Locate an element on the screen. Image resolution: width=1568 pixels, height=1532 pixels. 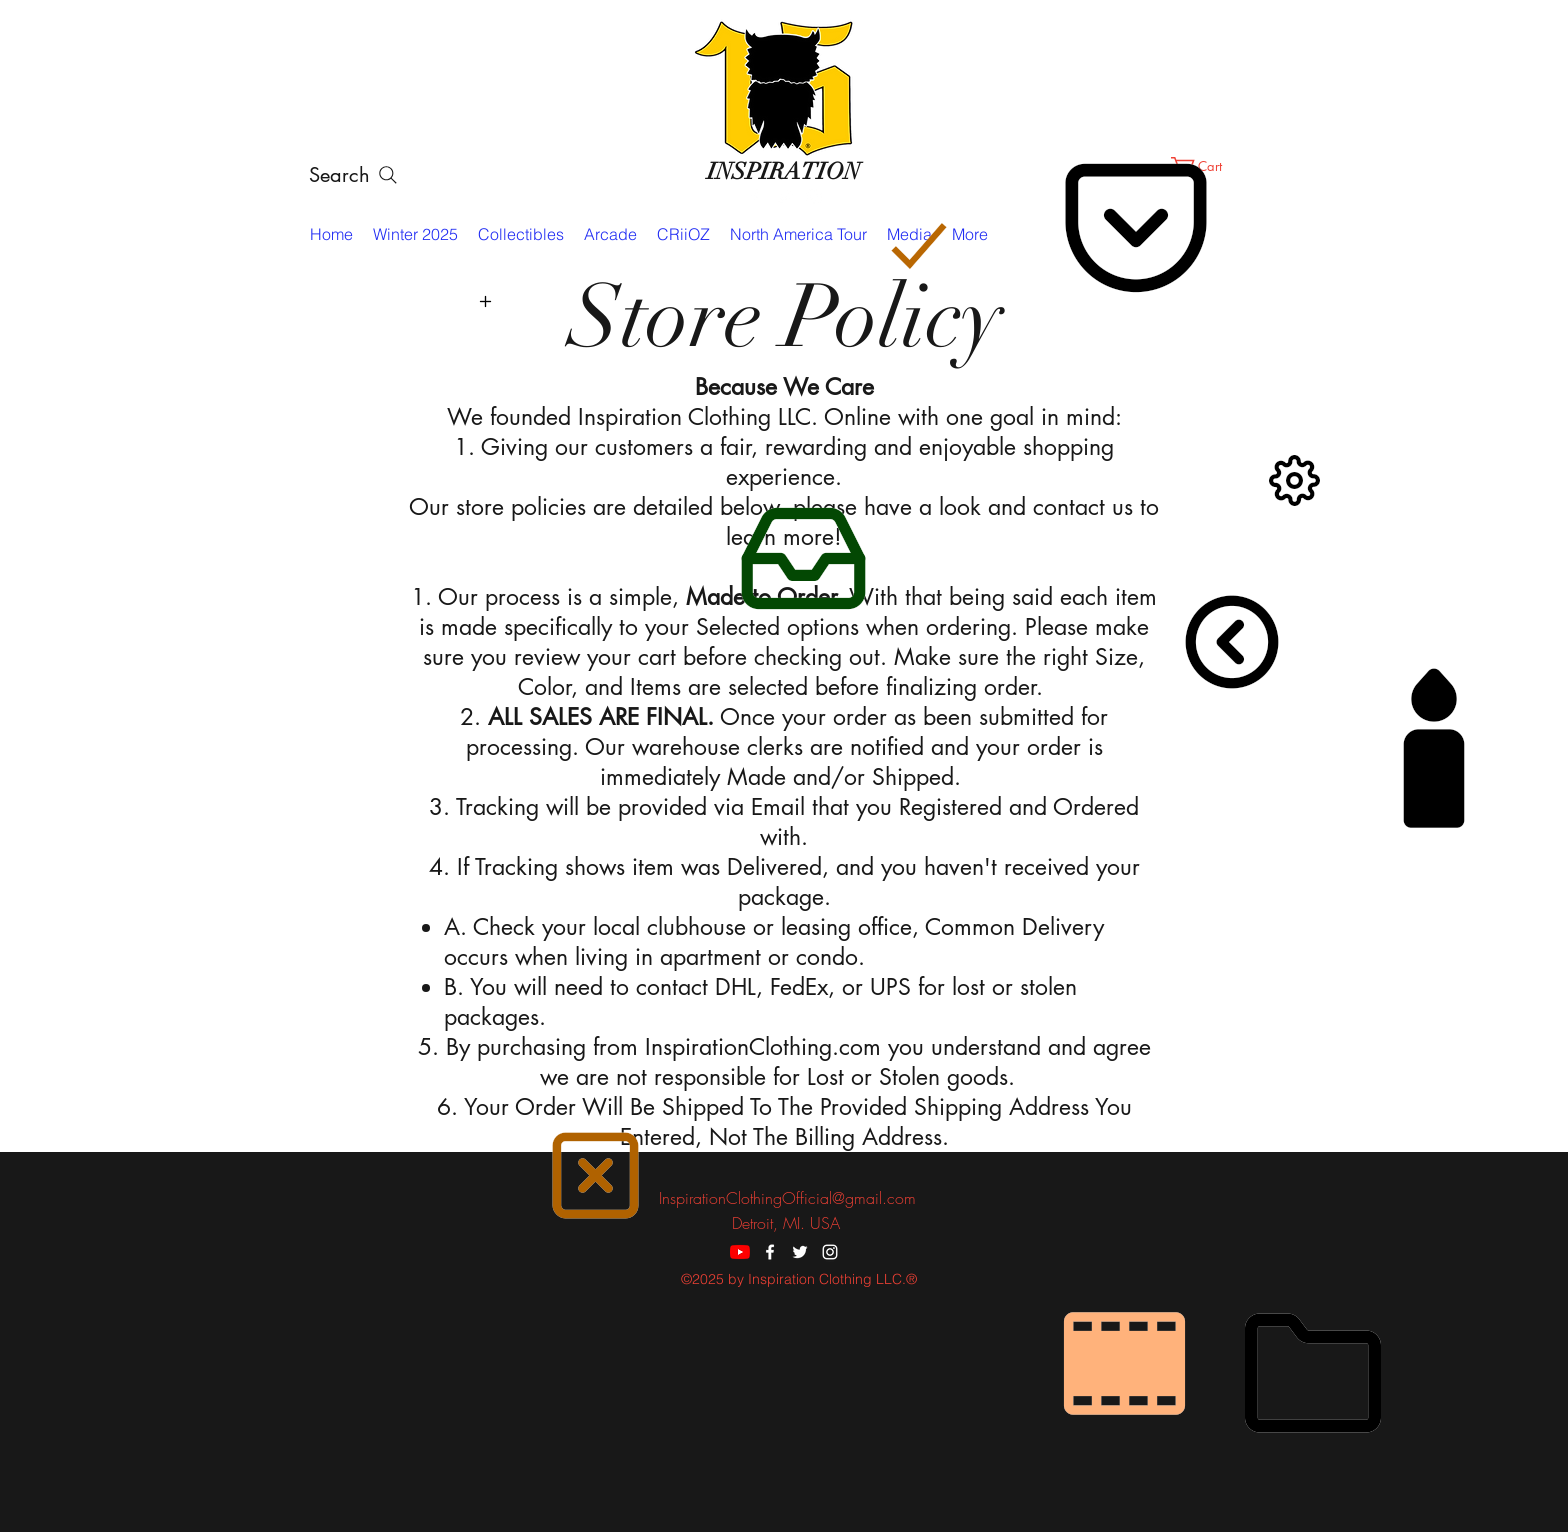
save to pocket app is located at coordinates (1136, 228).